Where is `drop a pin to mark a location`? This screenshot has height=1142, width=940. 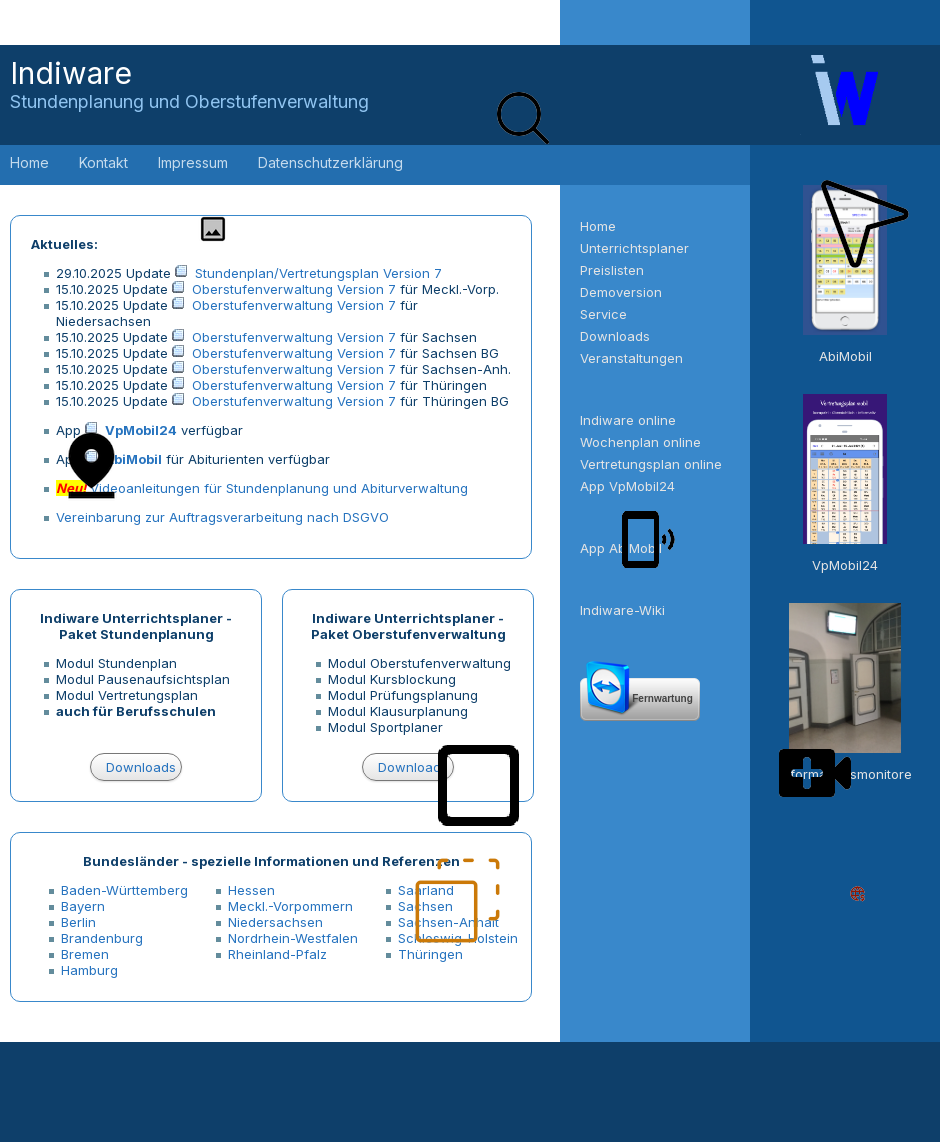
drop a pin to mark a location is located at coordinates (91, 465).